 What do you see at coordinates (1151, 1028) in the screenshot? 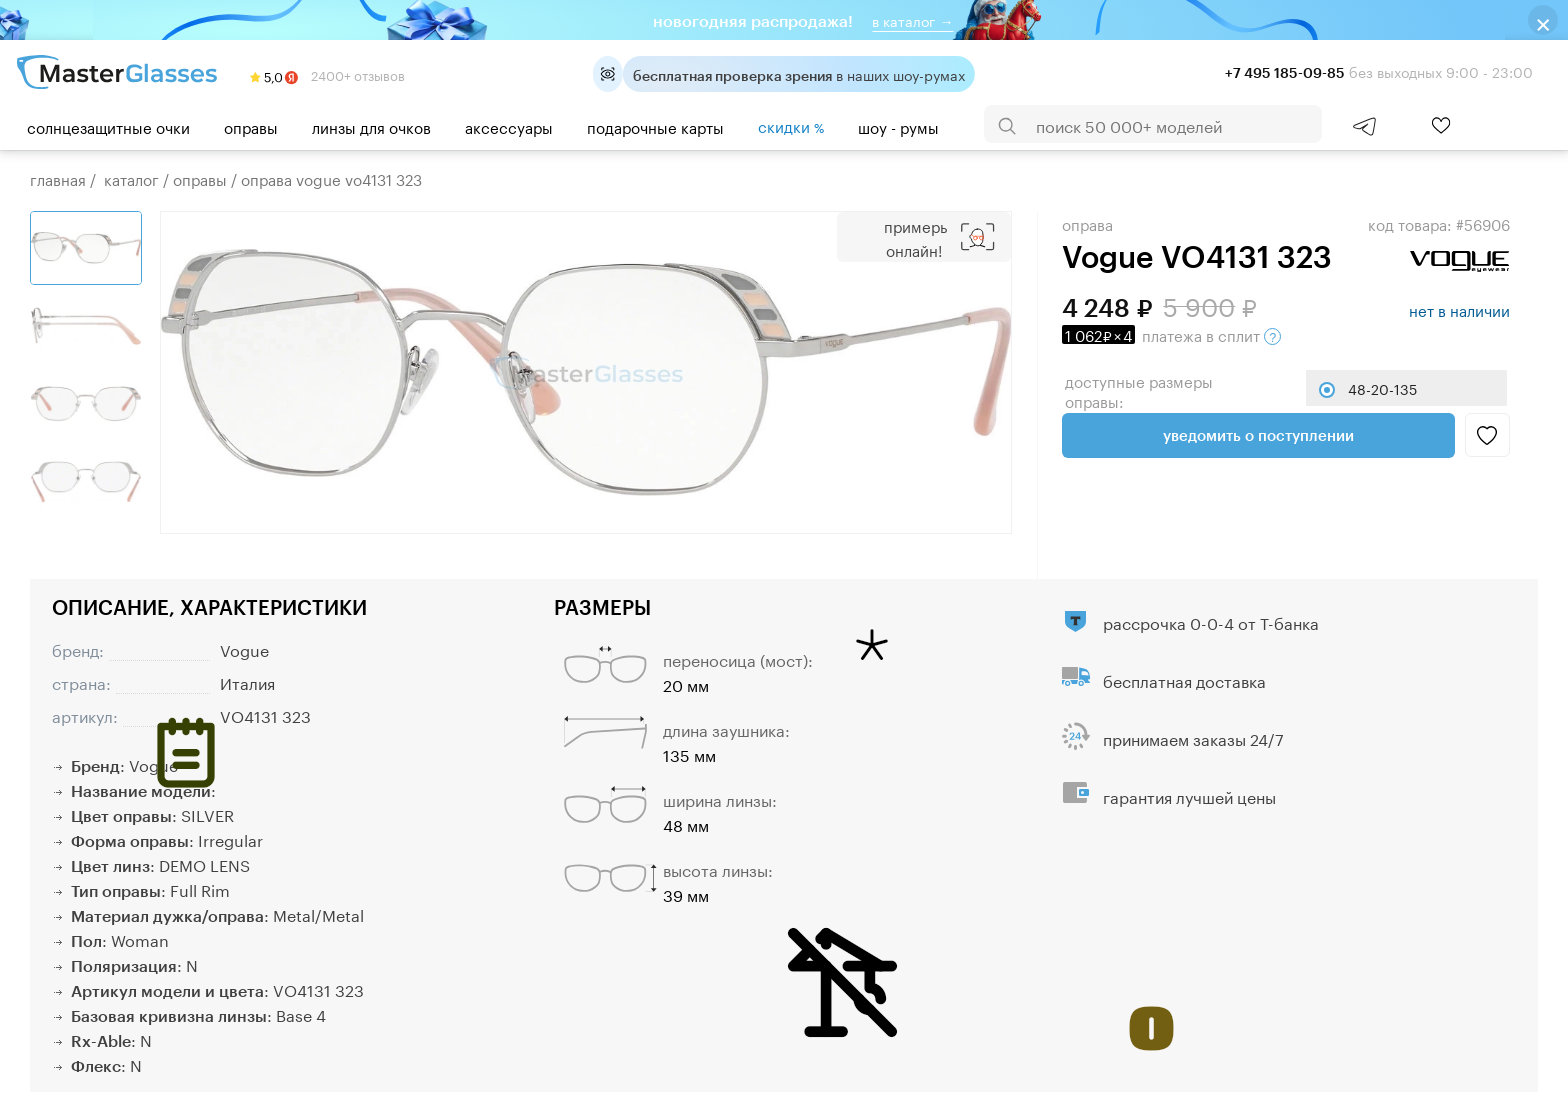
I see `view more information` at bounding box center [1151, 1028].